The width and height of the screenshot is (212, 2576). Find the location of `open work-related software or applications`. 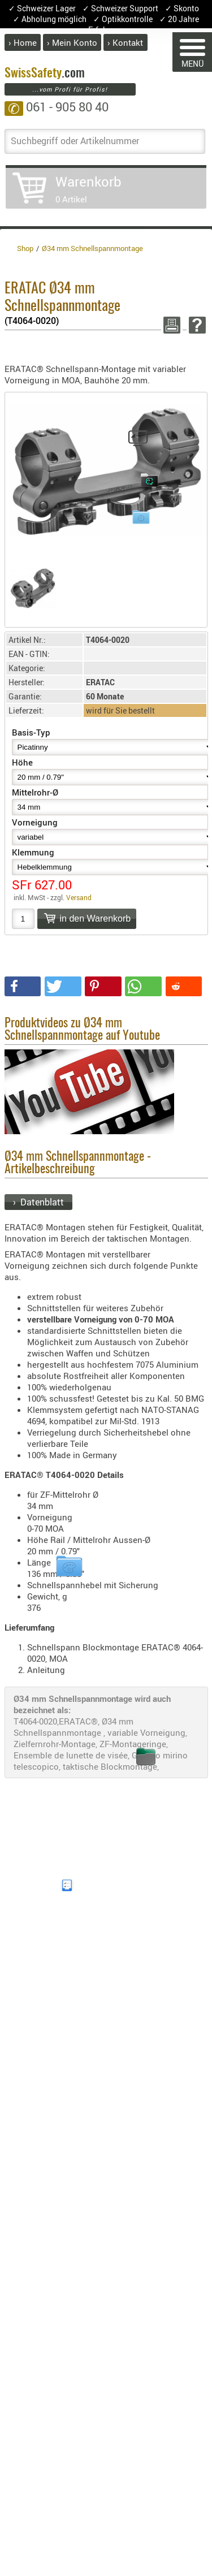

open work-related software or applications is located at coordinates (67, 1885).